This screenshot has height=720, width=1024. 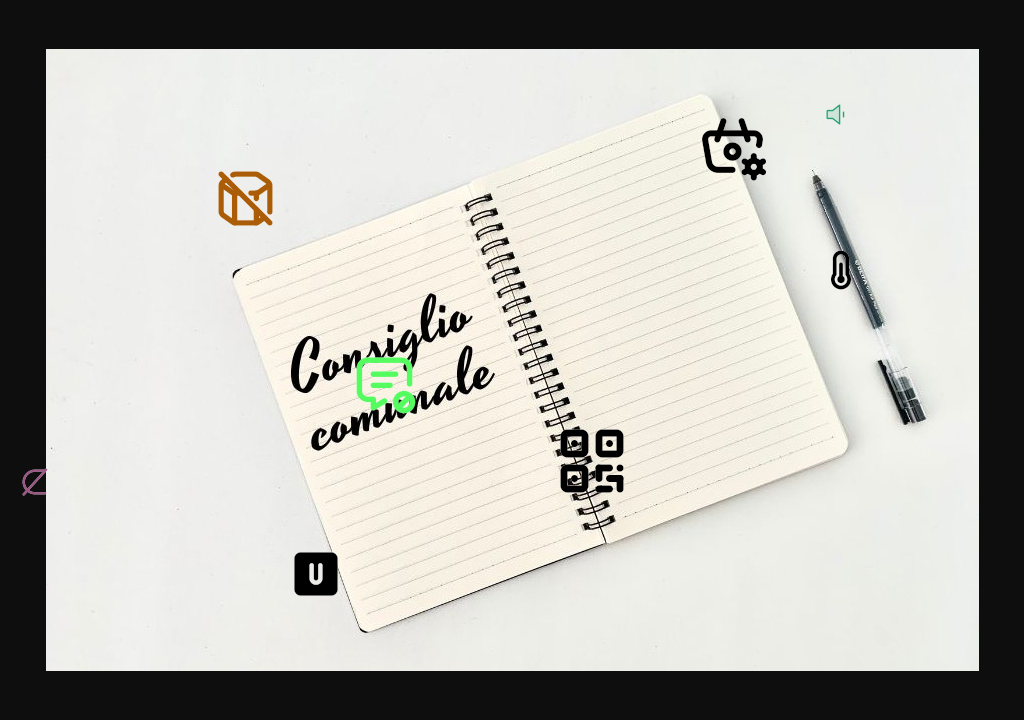 I want to click on access shopping basket settings, so click(x=732, y=145).